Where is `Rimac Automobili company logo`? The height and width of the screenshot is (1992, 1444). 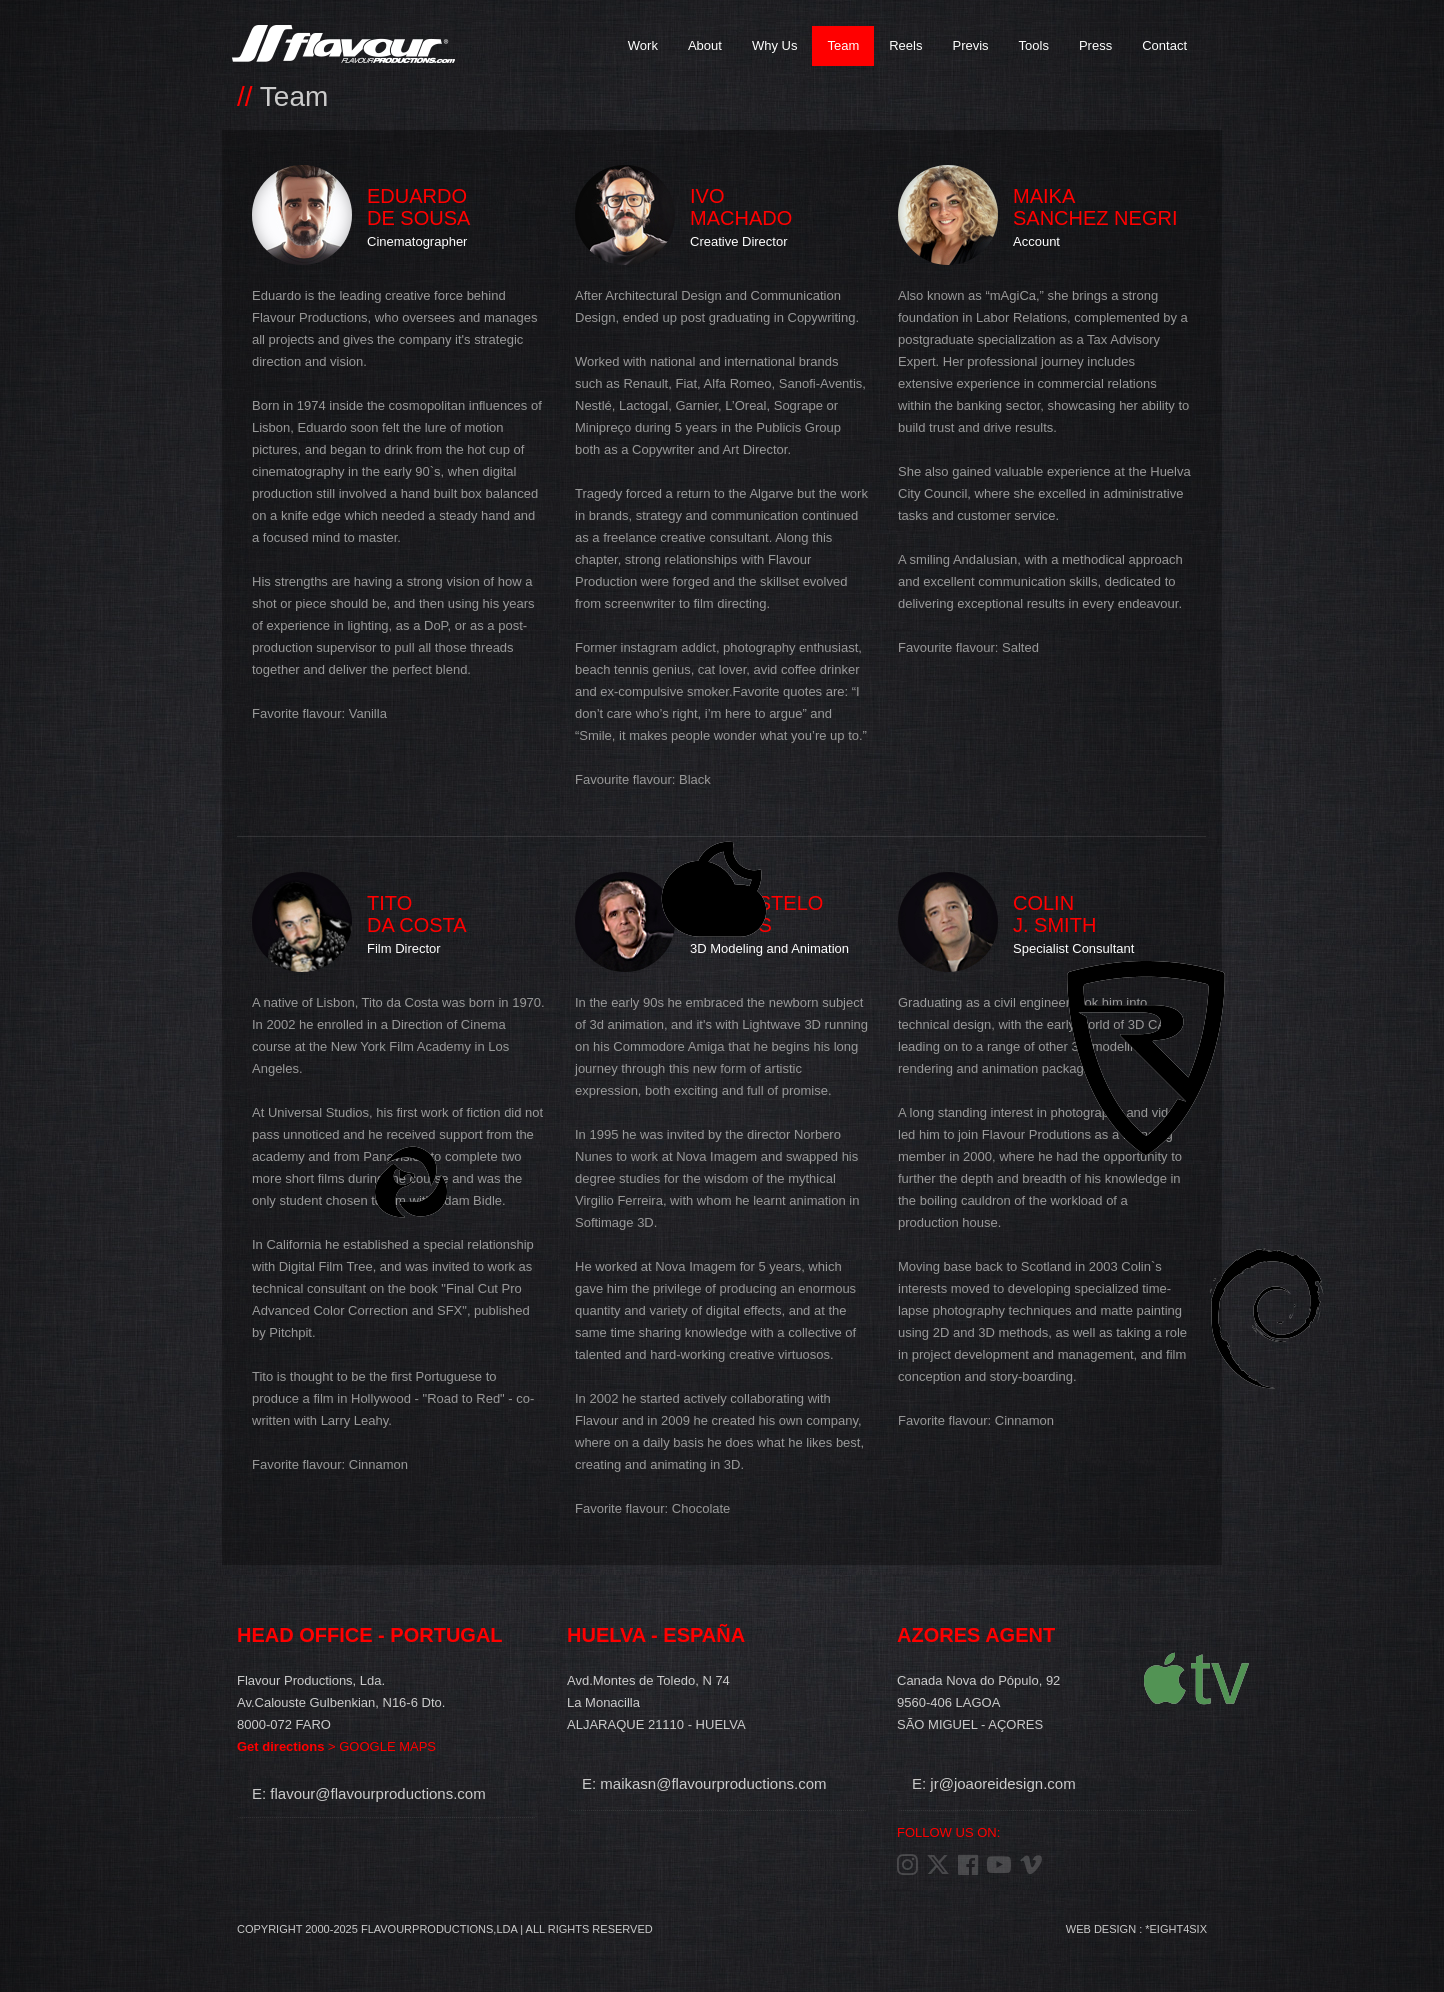 Rimac Automobili company logo is located at coordinates (1146, 1058).